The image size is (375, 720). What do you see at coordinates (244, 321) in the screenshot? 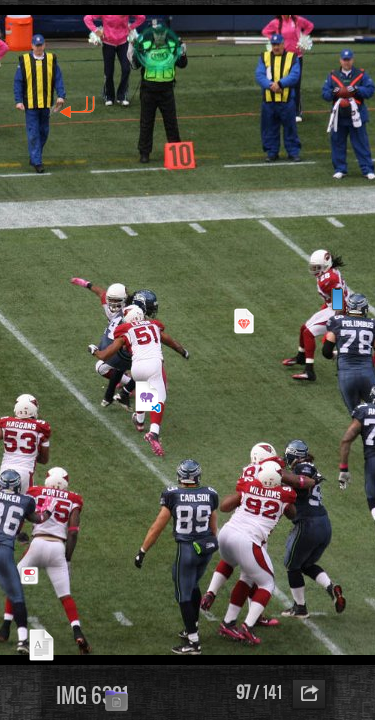
I see `ruby programming language source file` at bounding box center [244, 321].